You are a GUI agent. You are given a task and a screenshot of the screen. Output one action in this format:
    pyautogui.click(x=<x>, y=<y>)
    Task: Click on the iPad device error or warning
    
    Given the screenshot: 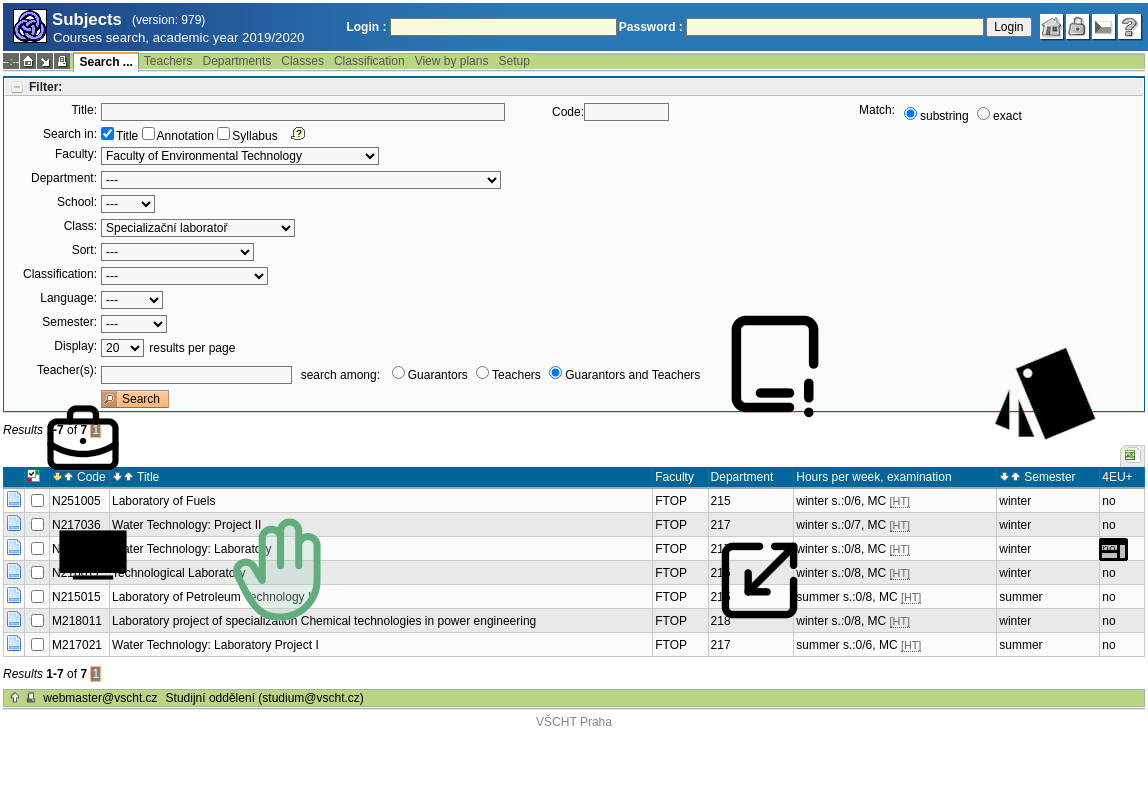 What is the action you would take?
    pyautogui.click(x=775, y=364)
    